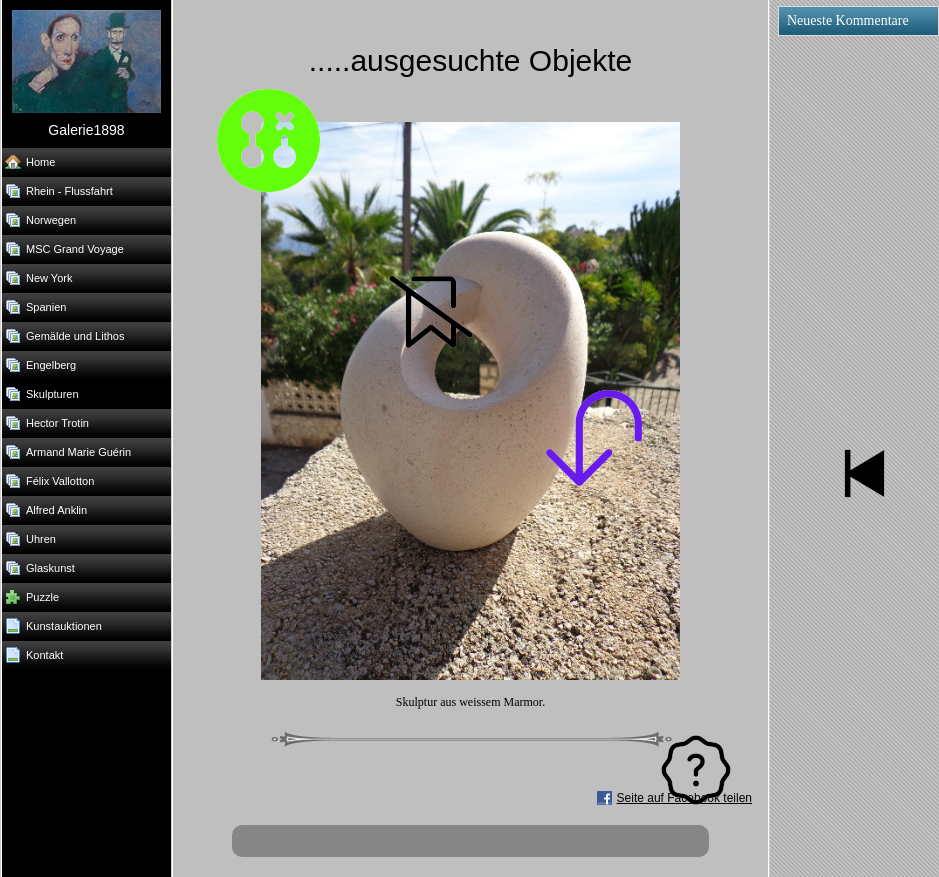  What do you see at coordinates (268, 140) in the screenshot?
I see `indicates a closed pull request in your activity feed` at bounding box center [268, 140].